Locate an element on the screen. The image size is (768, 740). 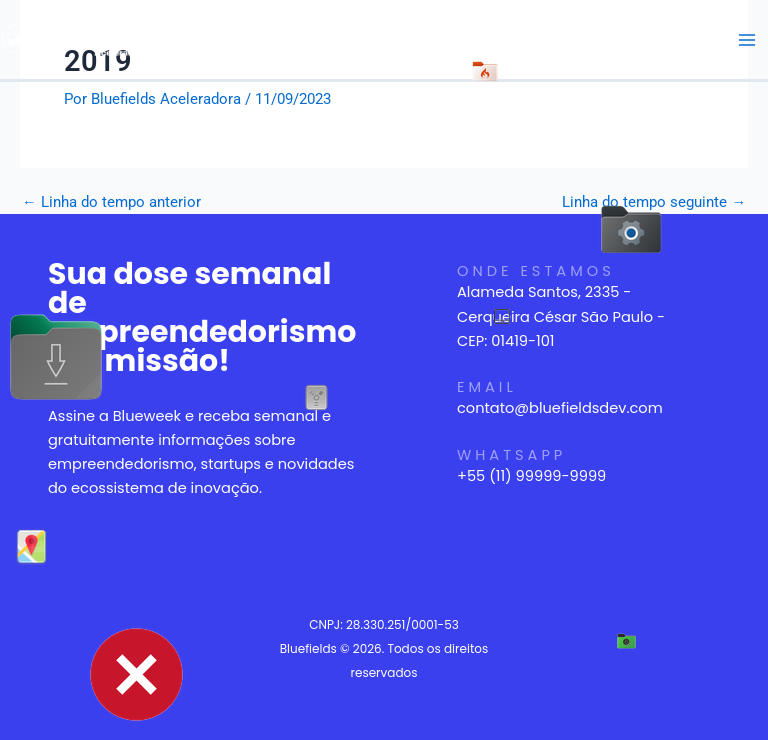
codeigniter framework project folder is located at coordinates (485, 72).